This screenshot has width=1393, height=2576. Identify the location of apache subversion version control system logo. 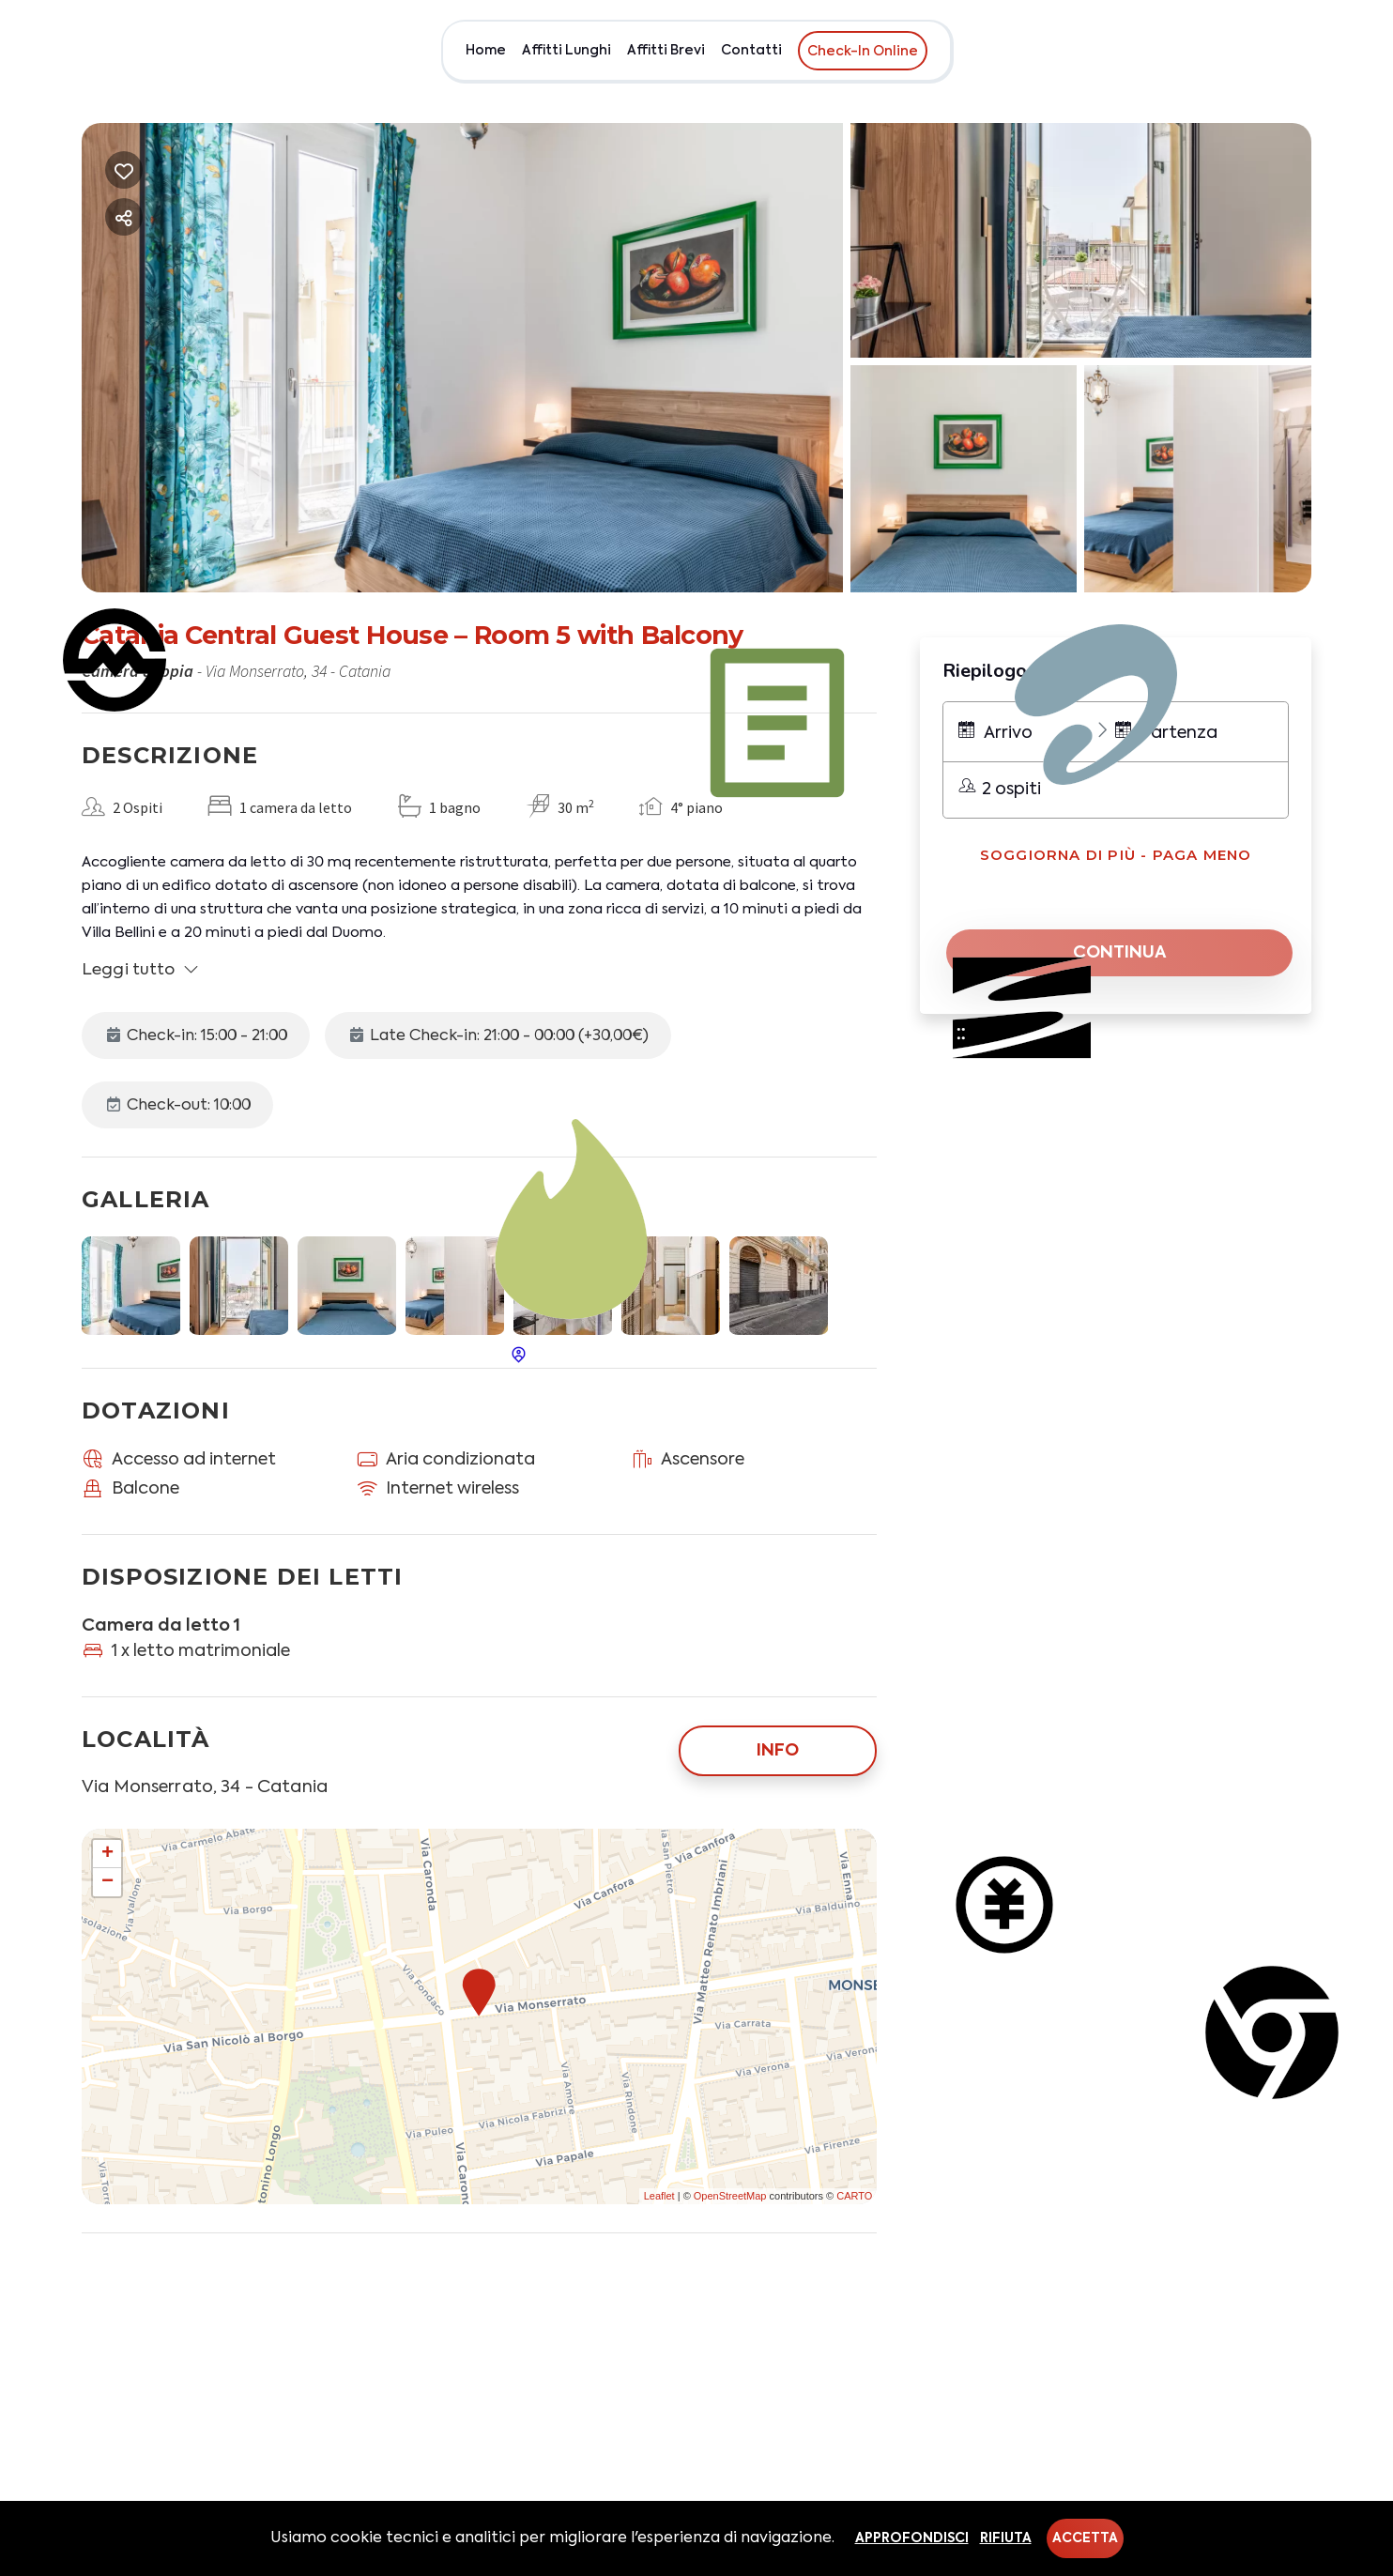
(1021, 1007).